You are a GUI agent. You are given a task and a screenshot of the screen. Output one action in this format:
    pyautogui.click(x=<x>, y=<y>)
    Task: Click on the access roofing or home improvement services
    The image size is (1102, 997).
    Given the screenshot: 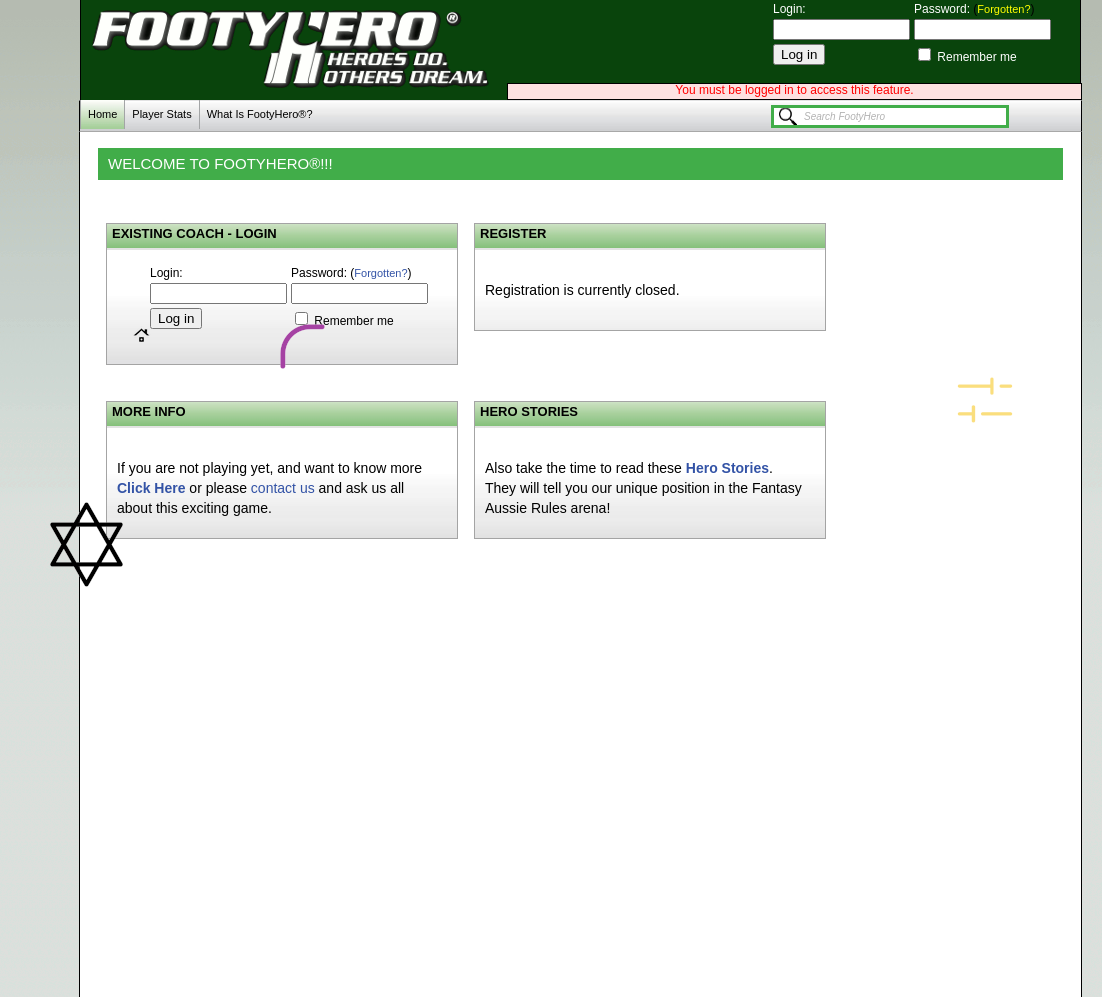 What is the action you would take?
    pyautogui.click(x=141, y=335)
    